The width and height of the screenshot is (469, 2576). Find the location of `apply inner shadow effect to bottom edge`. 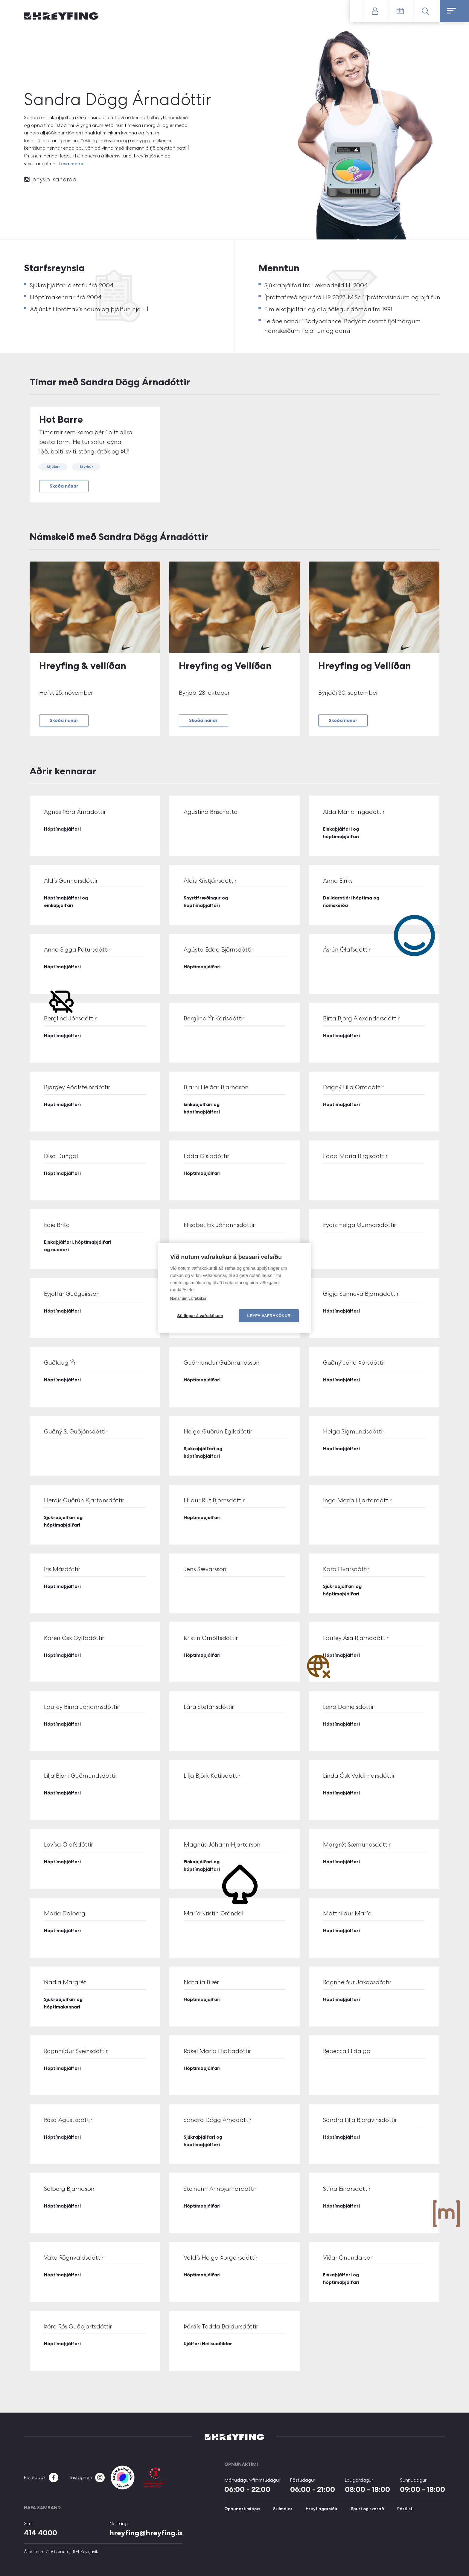

apply inner shadow effect to bottom edge is located at coordinates (414, 935).